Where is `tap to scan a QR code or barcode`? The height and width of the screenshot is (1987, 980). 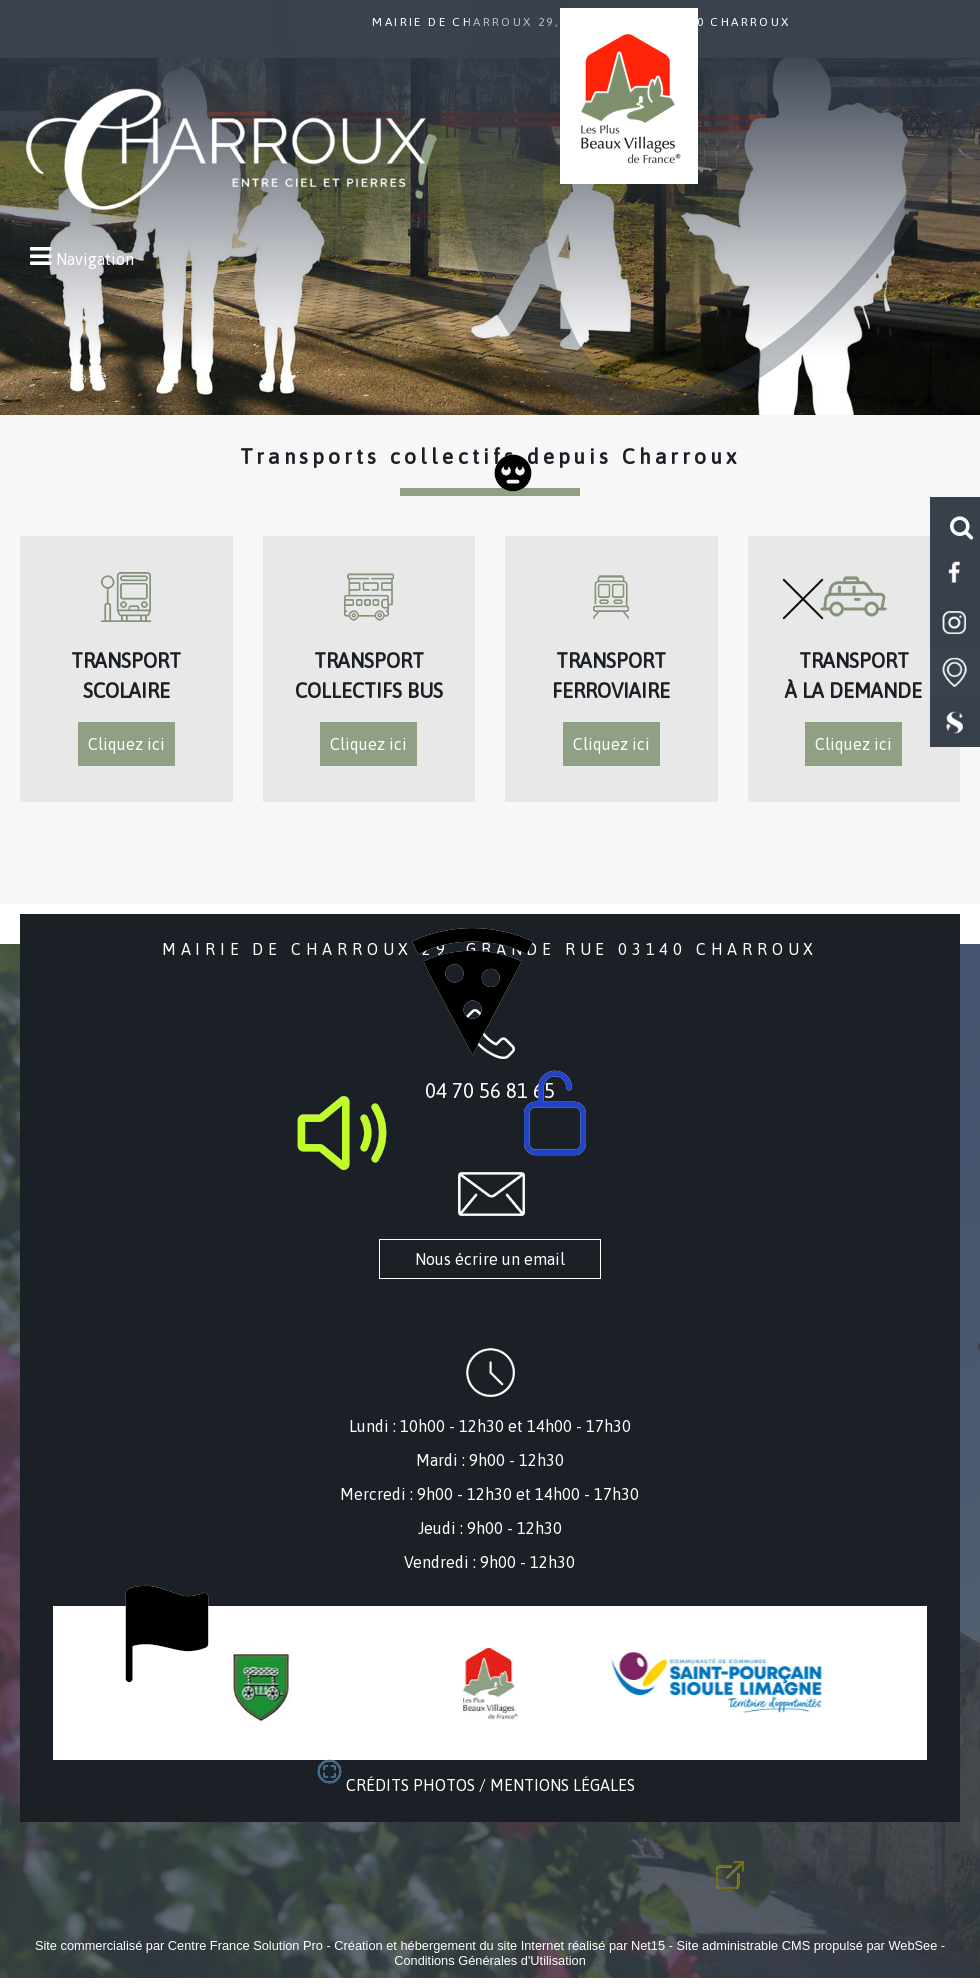 tap to scan a QR code or barcode is located at coordinates (329, 1771).